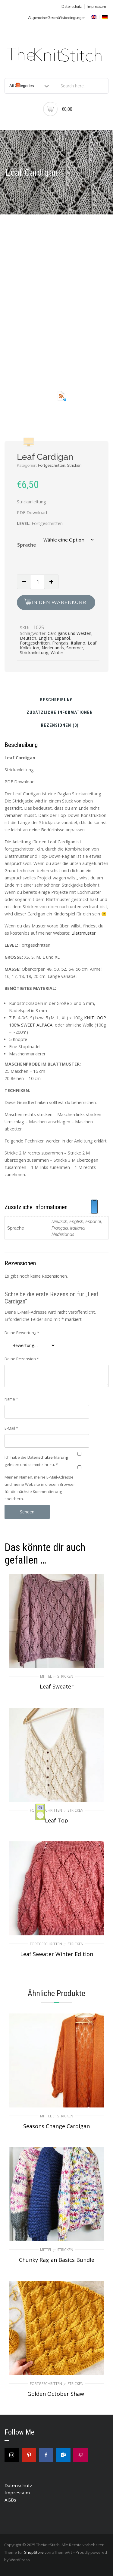  I want to click on iPod mini device connected in green color, so click(40, 1812).